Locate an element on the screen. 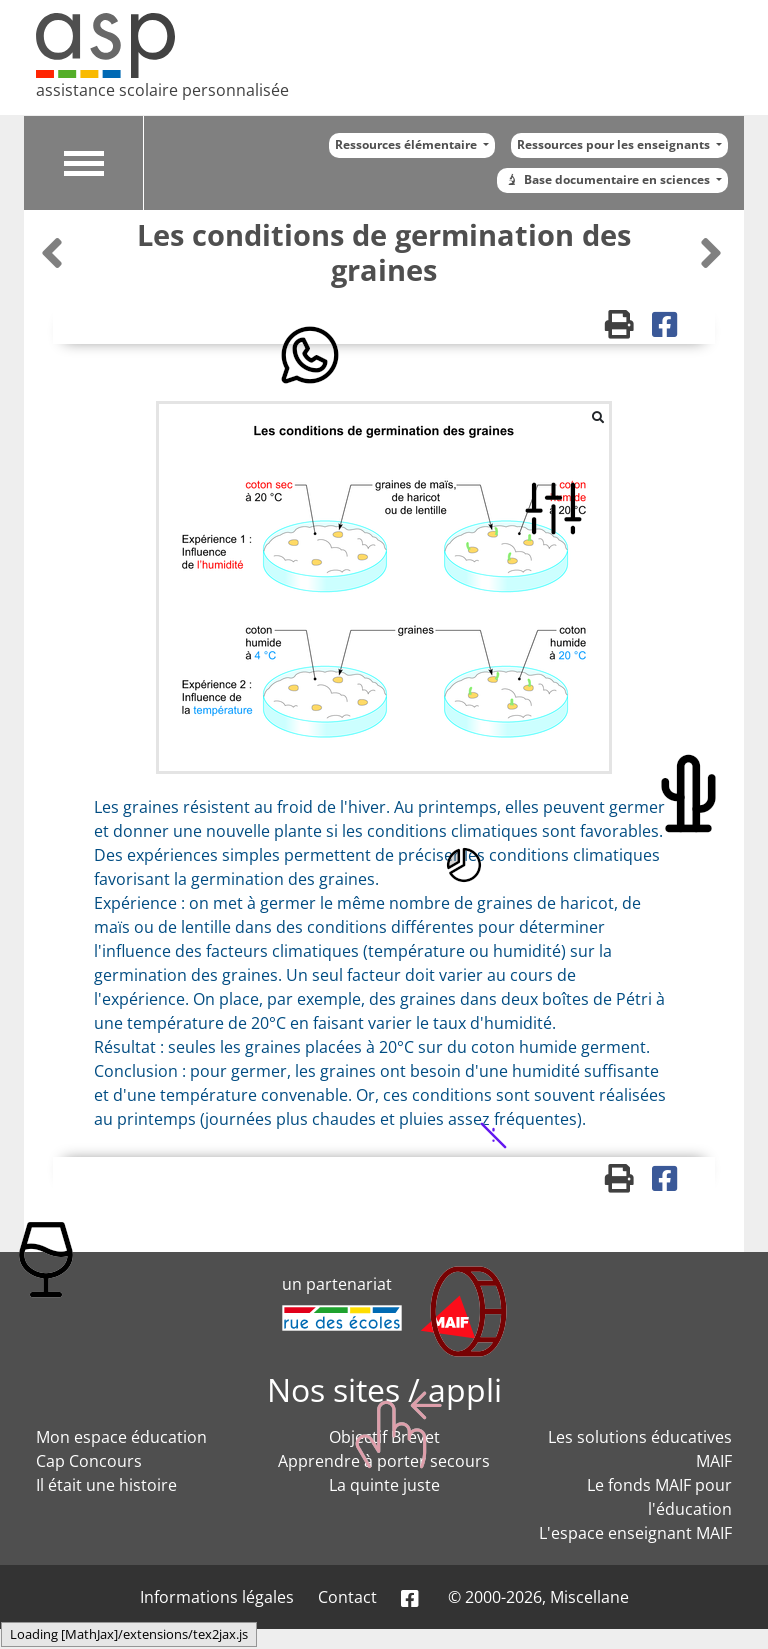 The image size is (768, 1649). view account balance or credits is located at coordinates (468, 1311).